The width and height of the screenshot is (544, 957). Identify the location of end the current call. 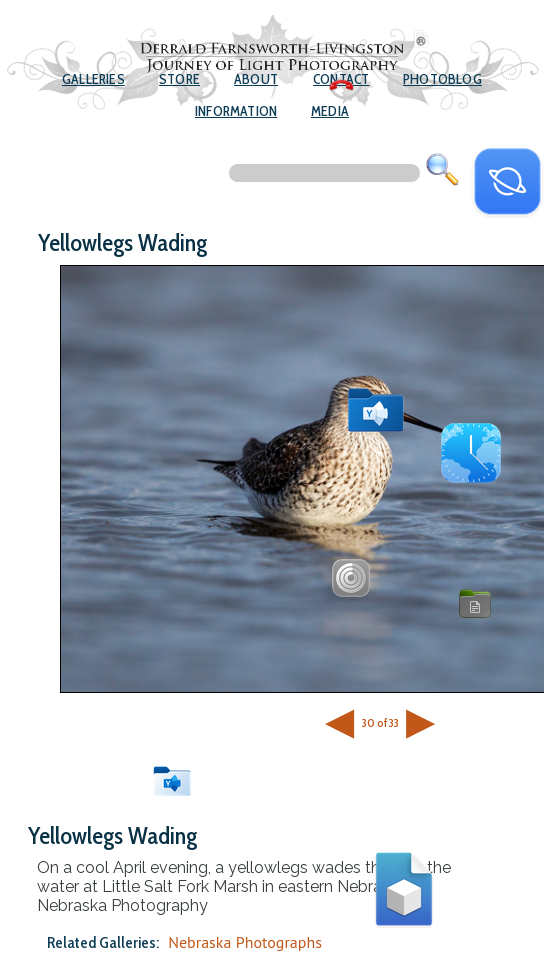
(341, 81).